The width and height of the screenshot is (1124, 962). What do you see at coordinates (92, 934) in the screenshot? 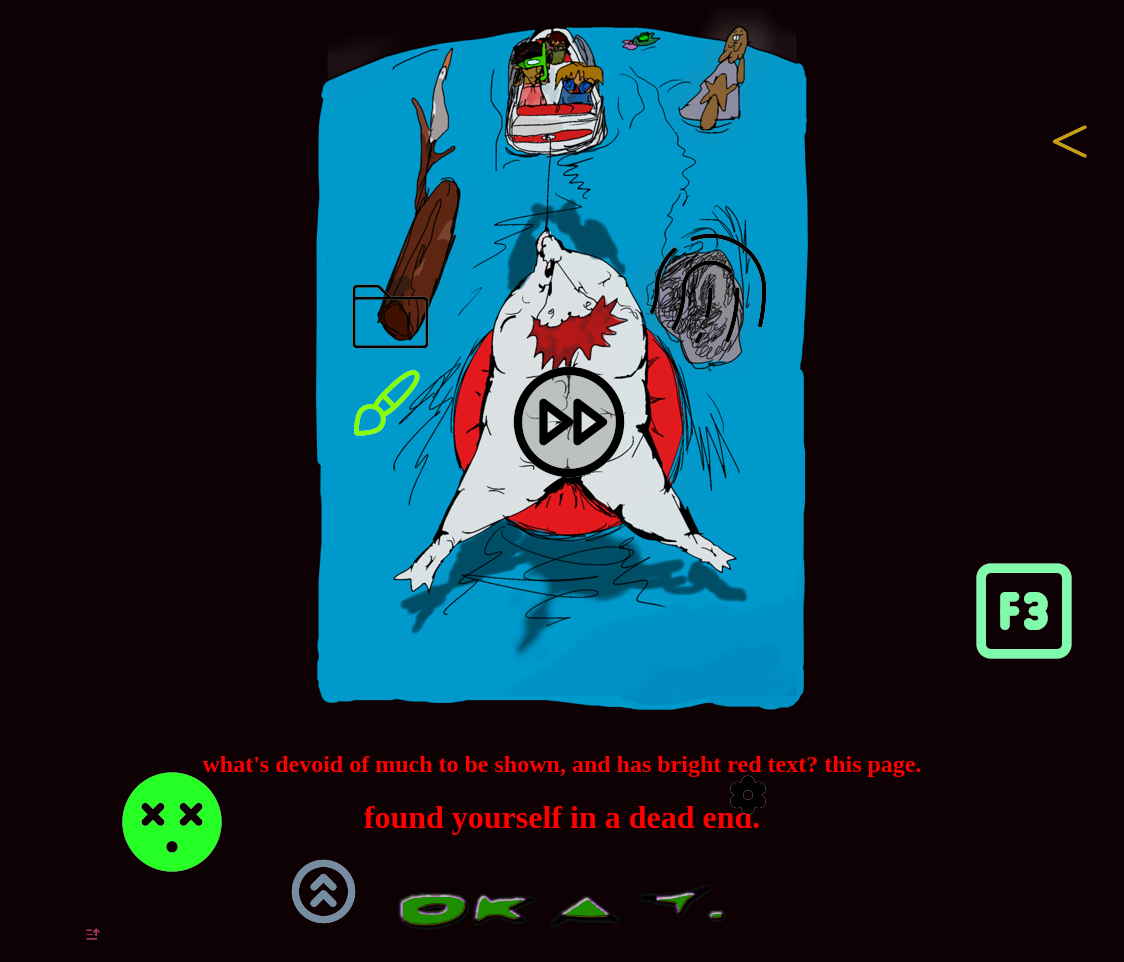
I see `sort items in descending order` at bounding box center [92, 934].